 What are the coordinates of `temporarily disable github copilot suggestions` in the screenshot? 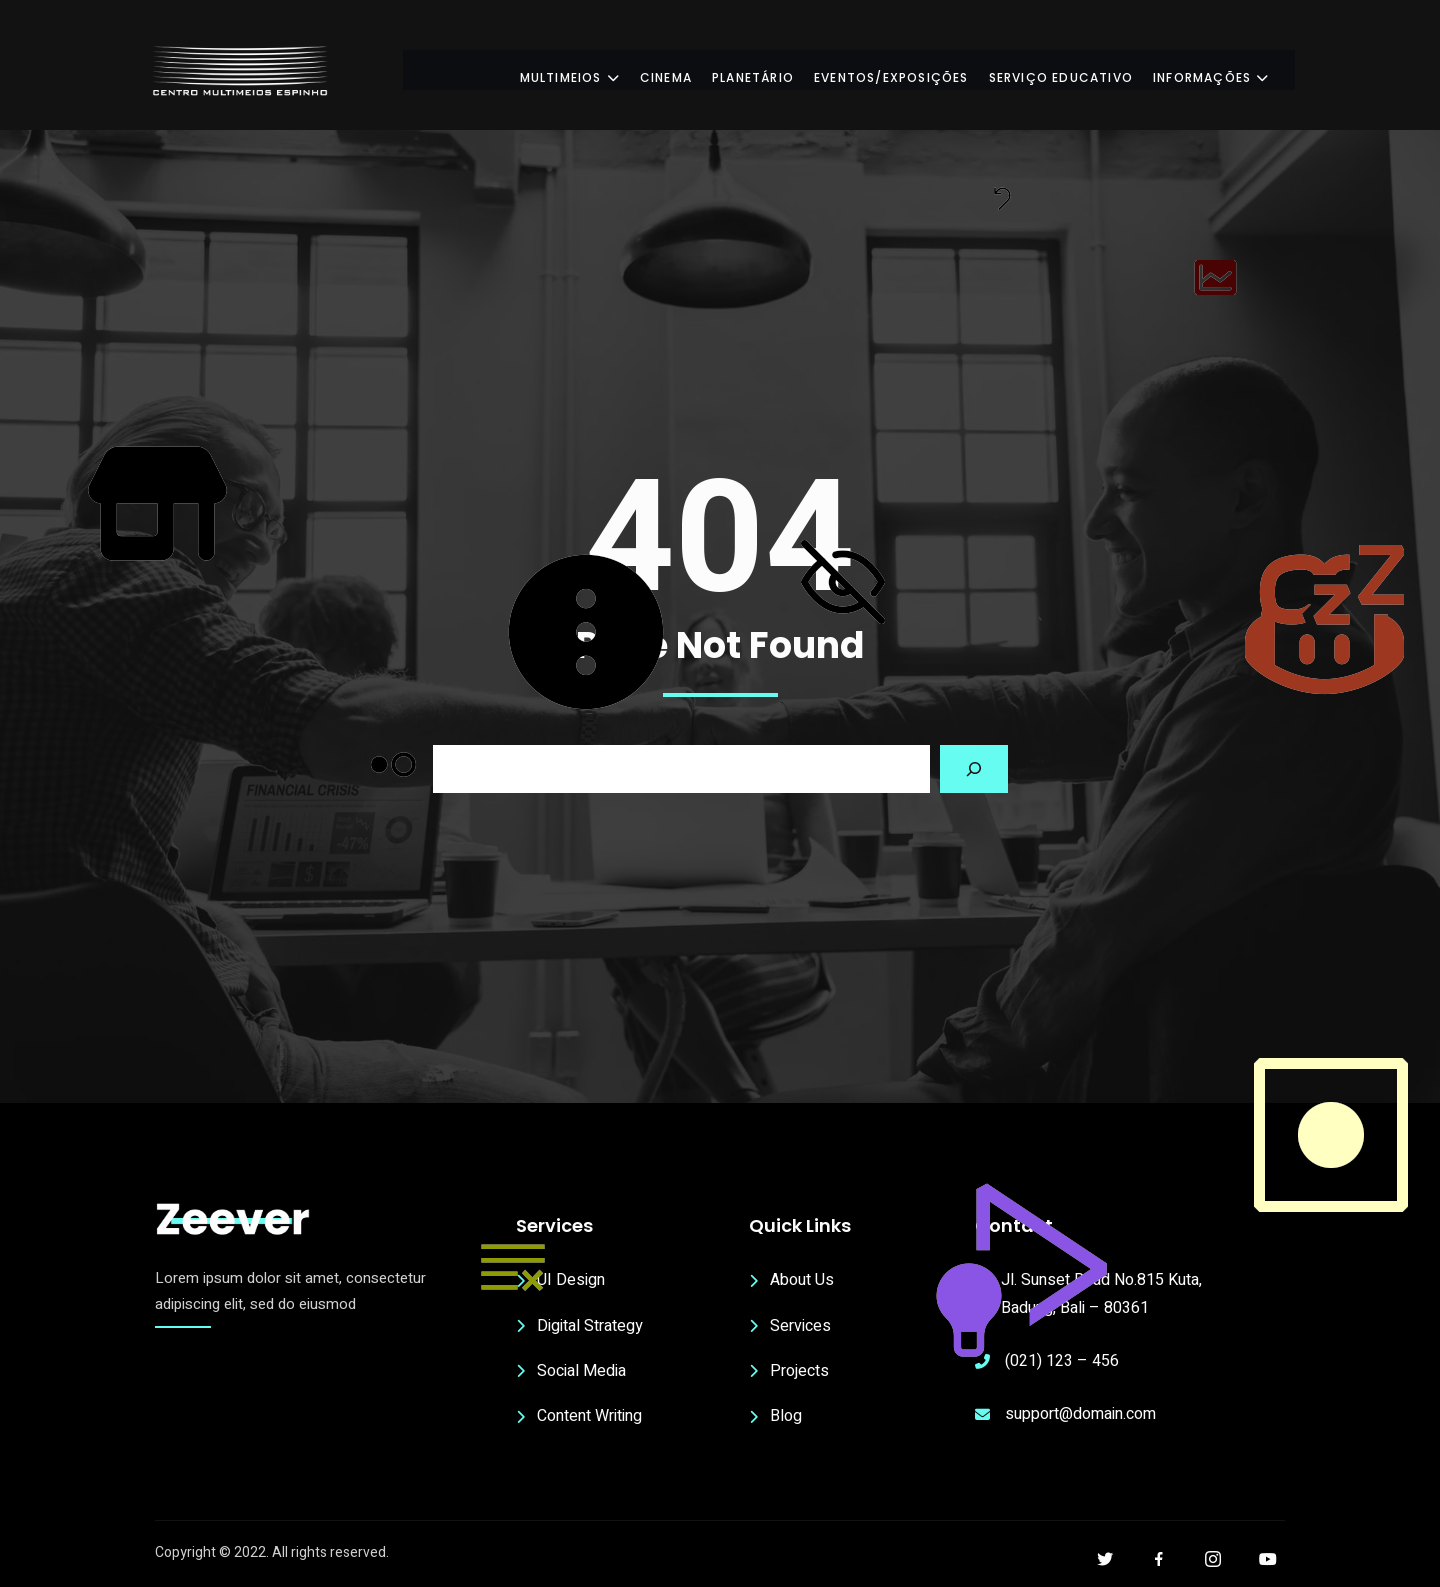 It's located at (1324, 624).